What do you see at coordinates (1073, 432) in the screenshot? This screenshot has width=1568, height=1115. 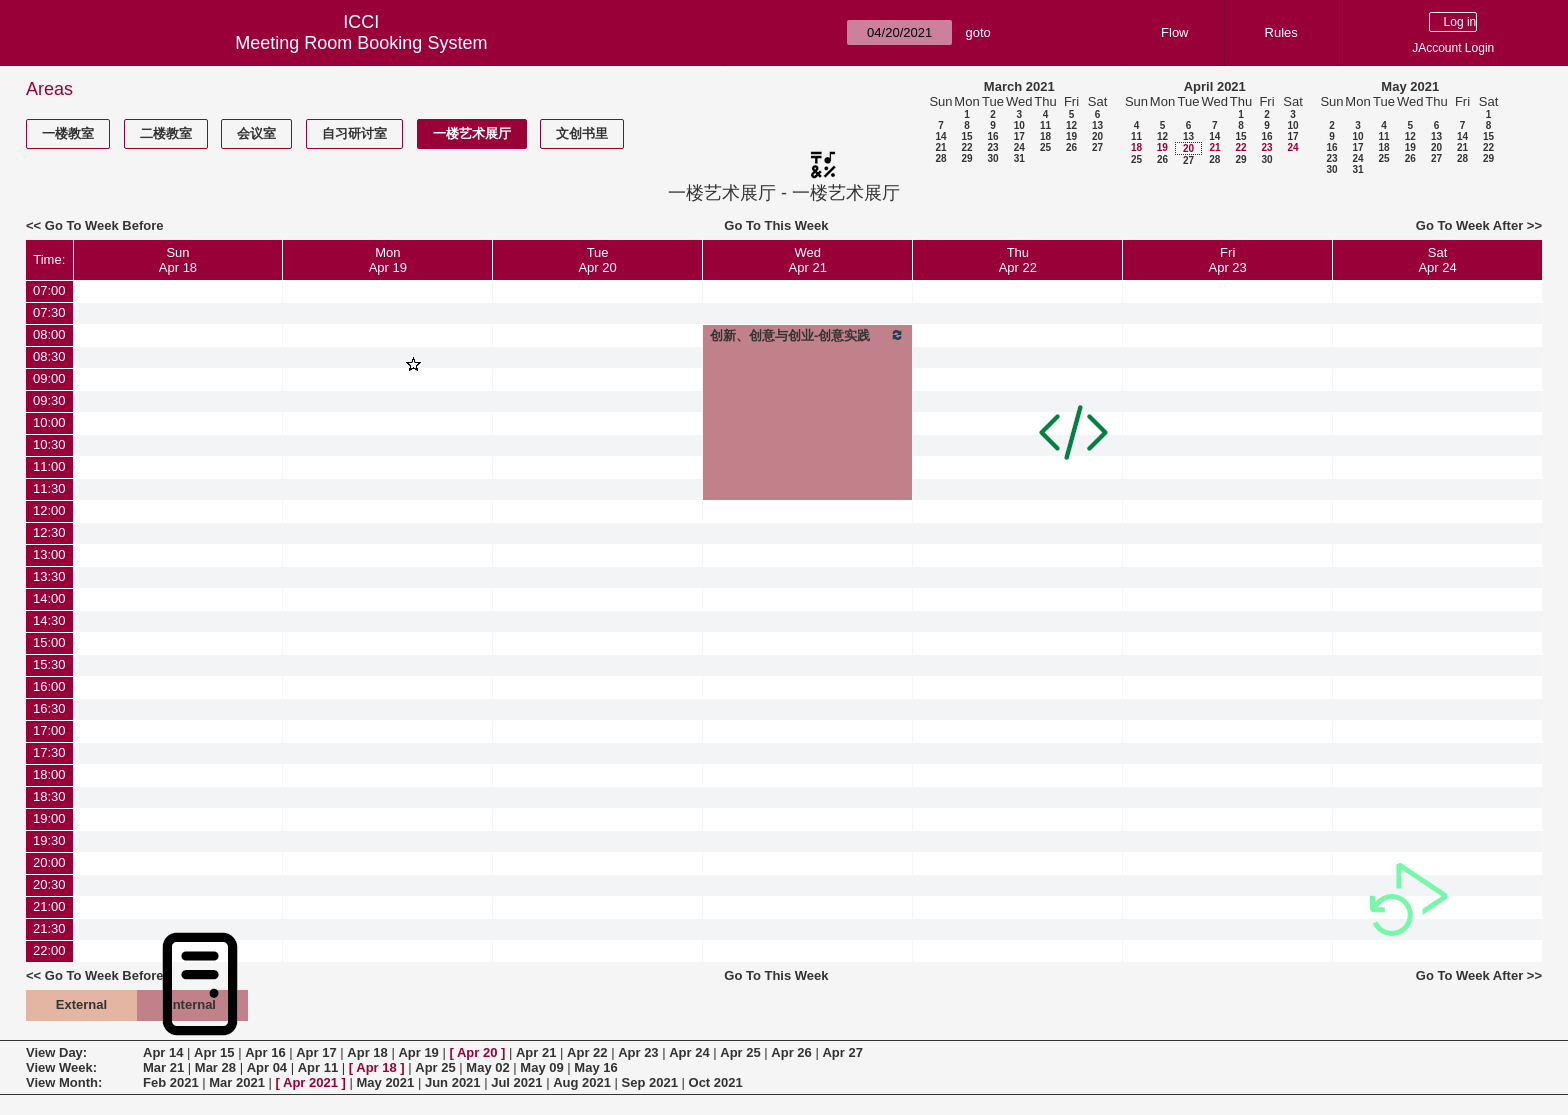 I see `view or edit source code` at bounding box center [1073, 432].